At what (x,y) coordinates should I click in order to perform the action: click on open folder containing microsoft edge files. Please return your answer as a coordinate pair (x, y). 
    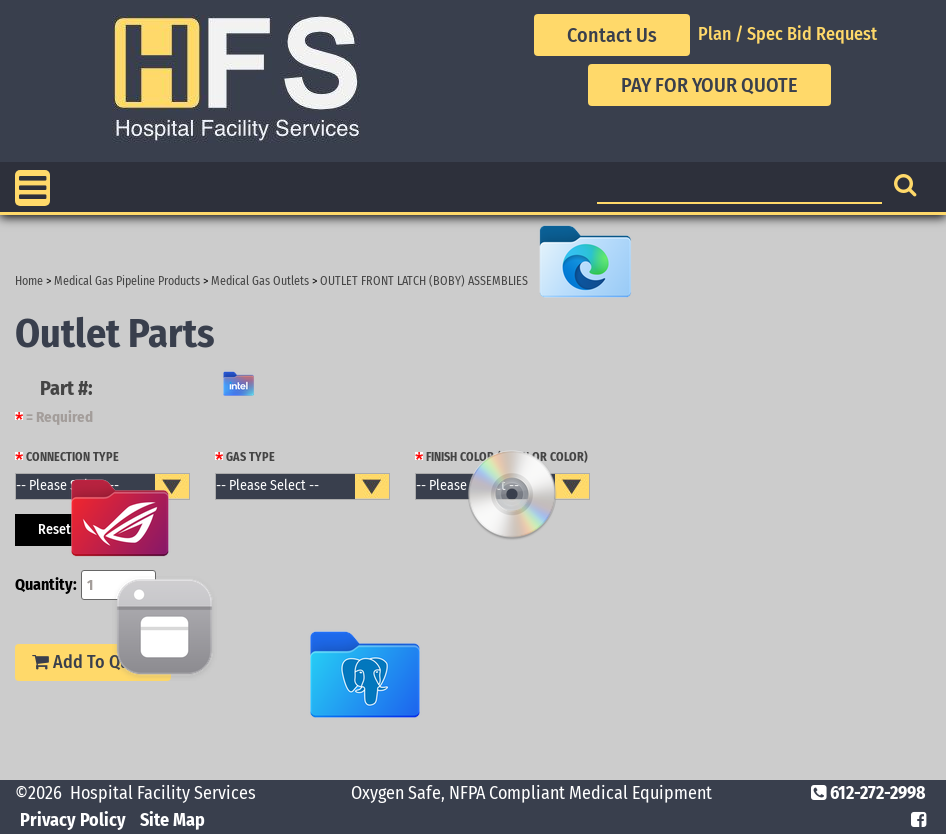
    Looking at the image, I should click on (585, 264).